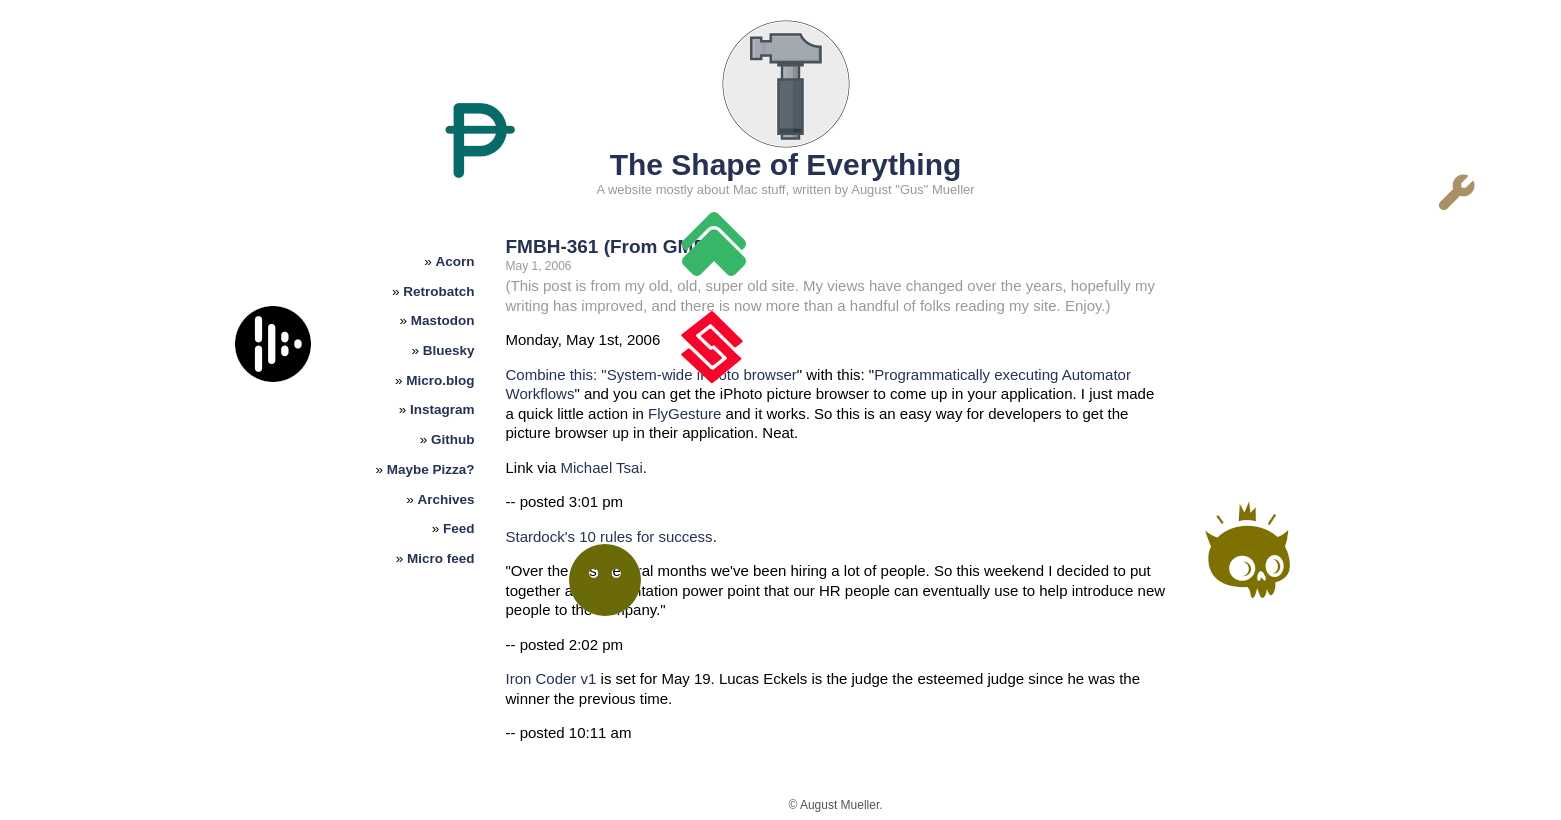 This screenshot has height=820, width=1561. I want to click on open audioboom podcast platform, so click(273, 344).